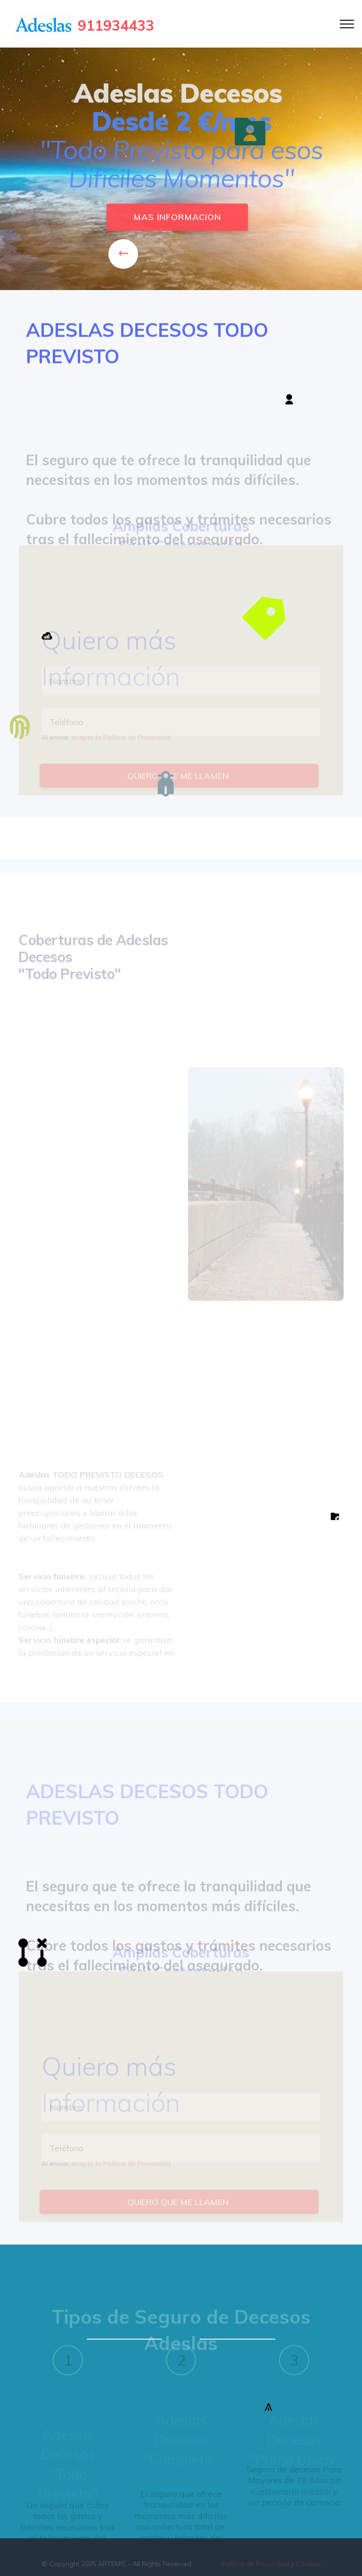 The height and width of the screenshot is (2576, 362). What do you see at coordinates (20, 727) in the screenshot?
I see `authenticate with fingerprint biometrics` at bounding box center [20, 727].